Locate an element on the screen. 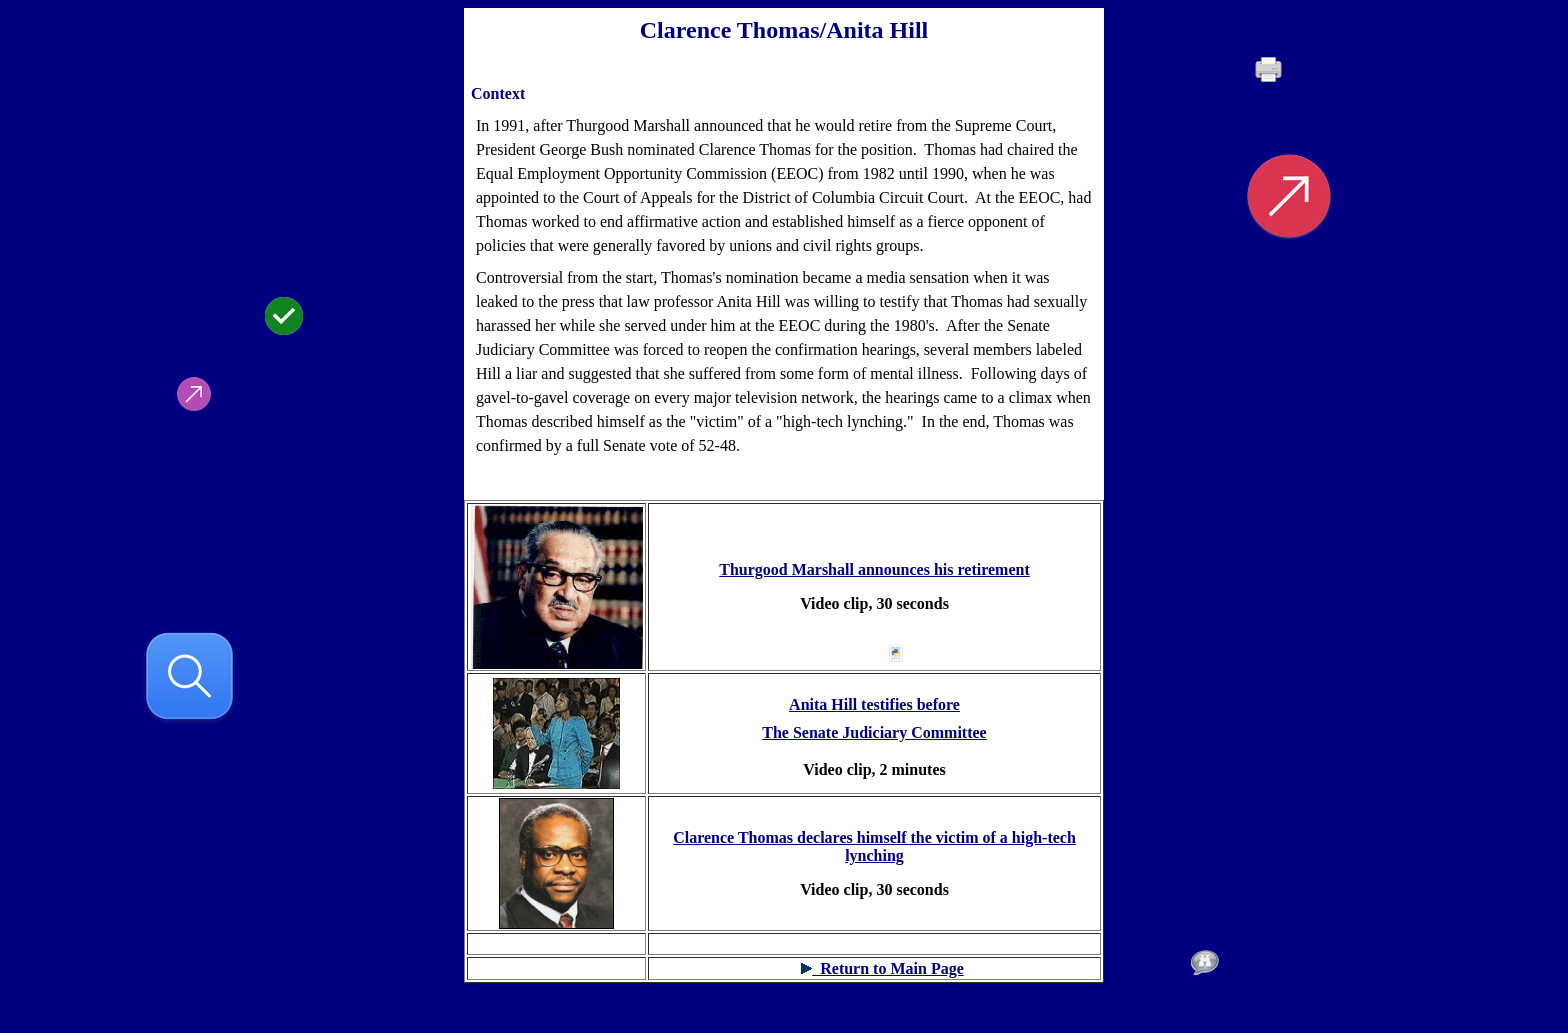  python bytecode file (.pyc) is located at coordinates (896, 653).